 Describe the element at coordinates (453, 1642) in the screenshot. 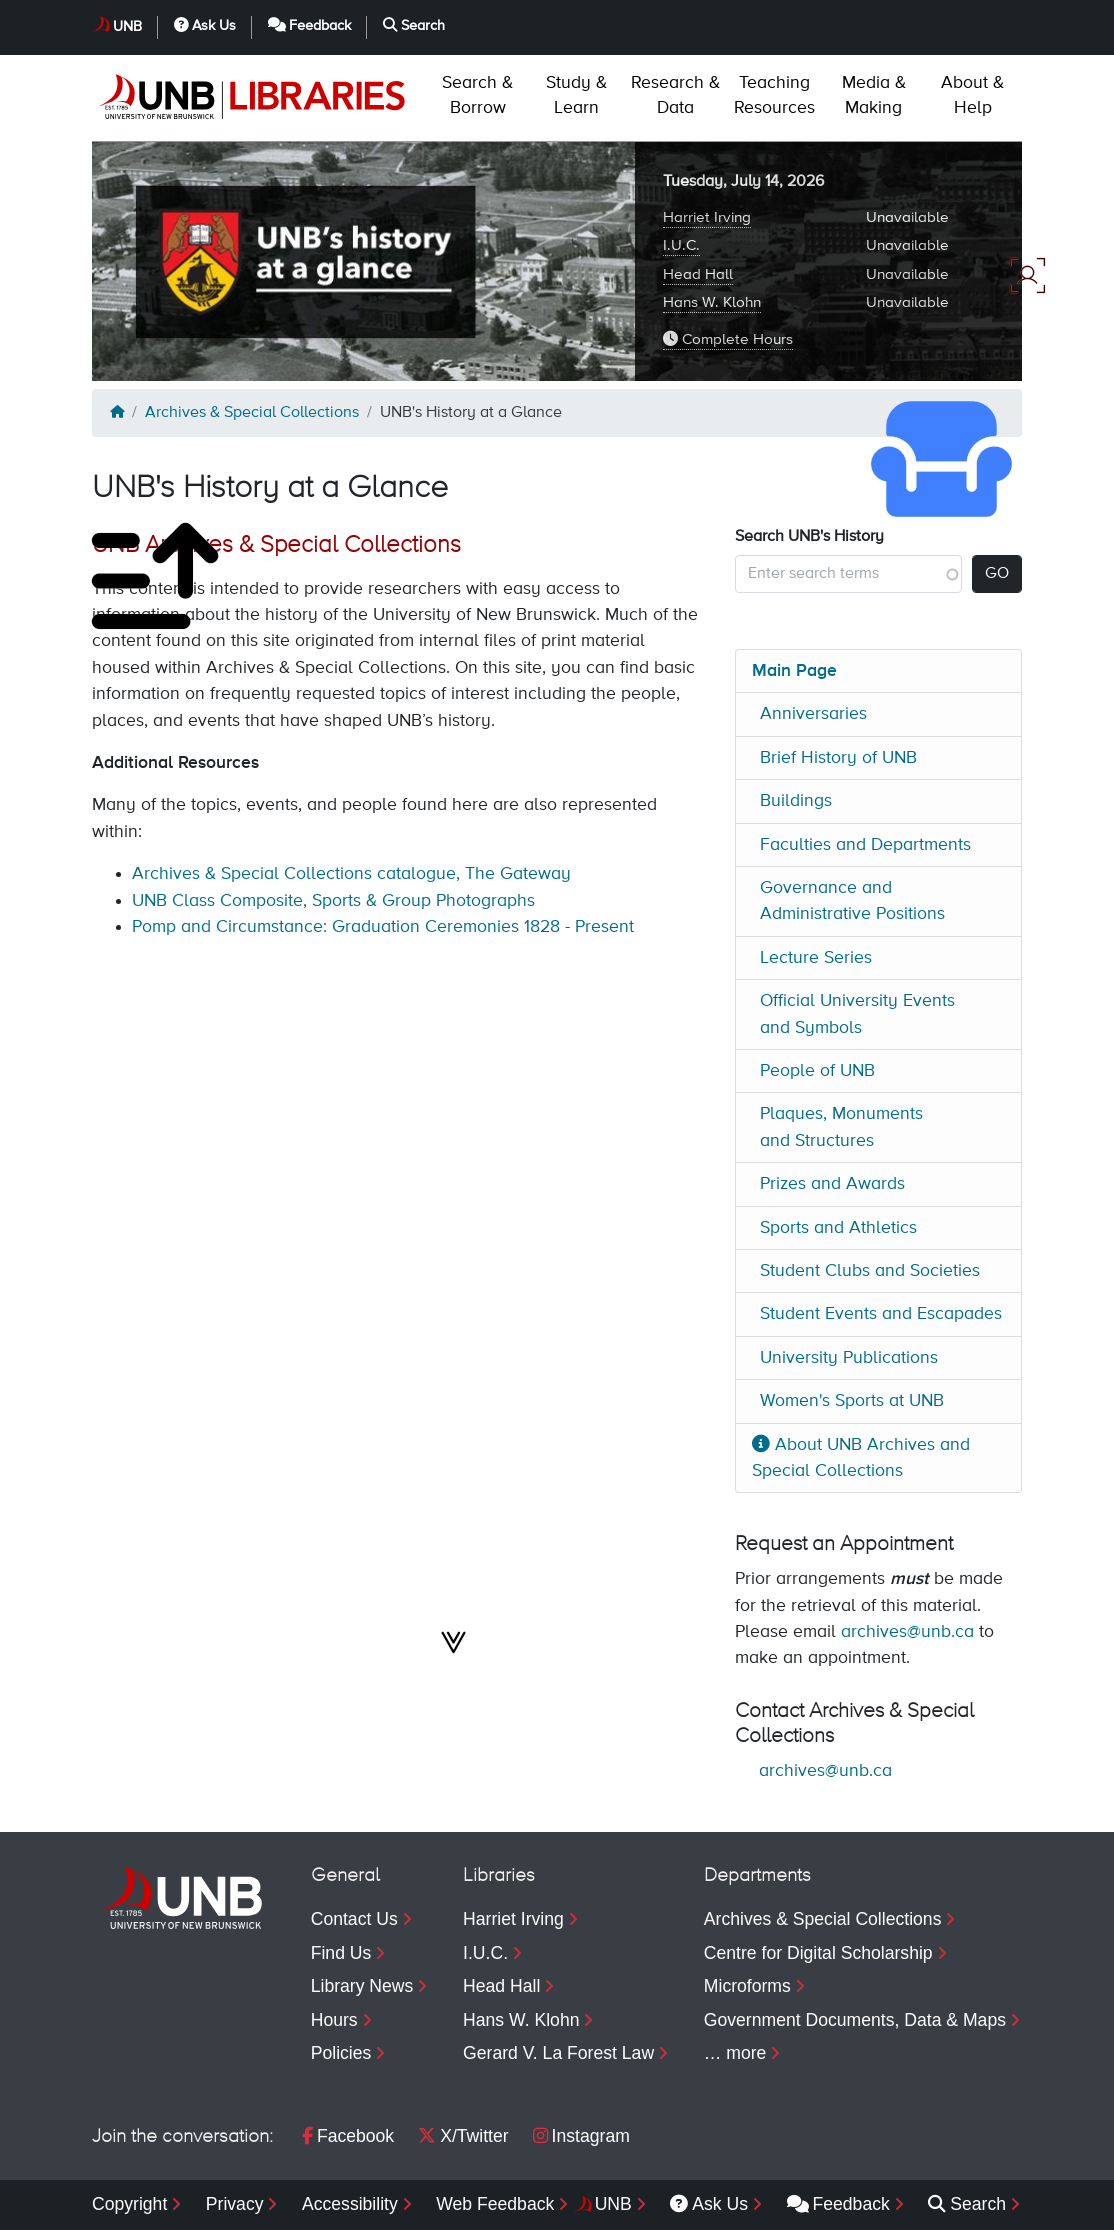

I see `Vue.js framework logo` at that location.